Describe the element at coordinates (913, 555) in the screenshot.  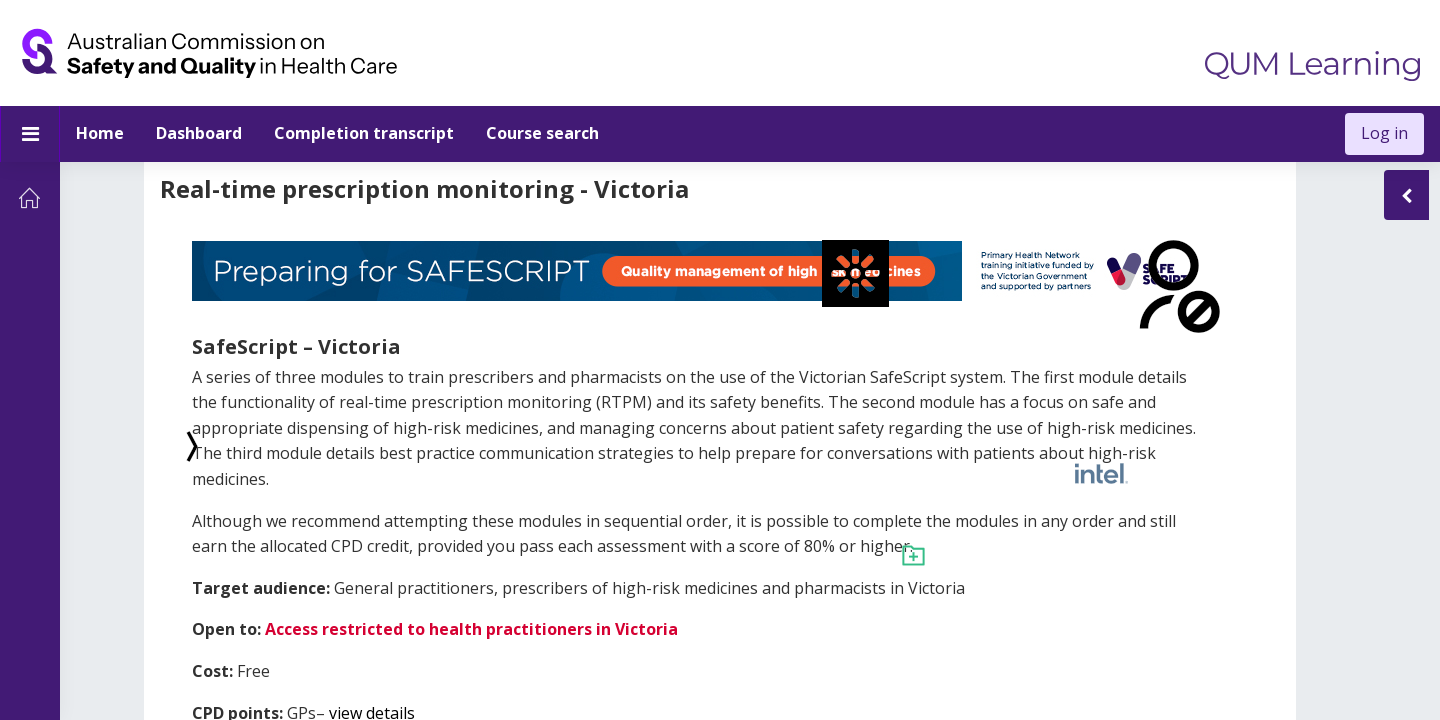
I see `create a new folder` at that location.